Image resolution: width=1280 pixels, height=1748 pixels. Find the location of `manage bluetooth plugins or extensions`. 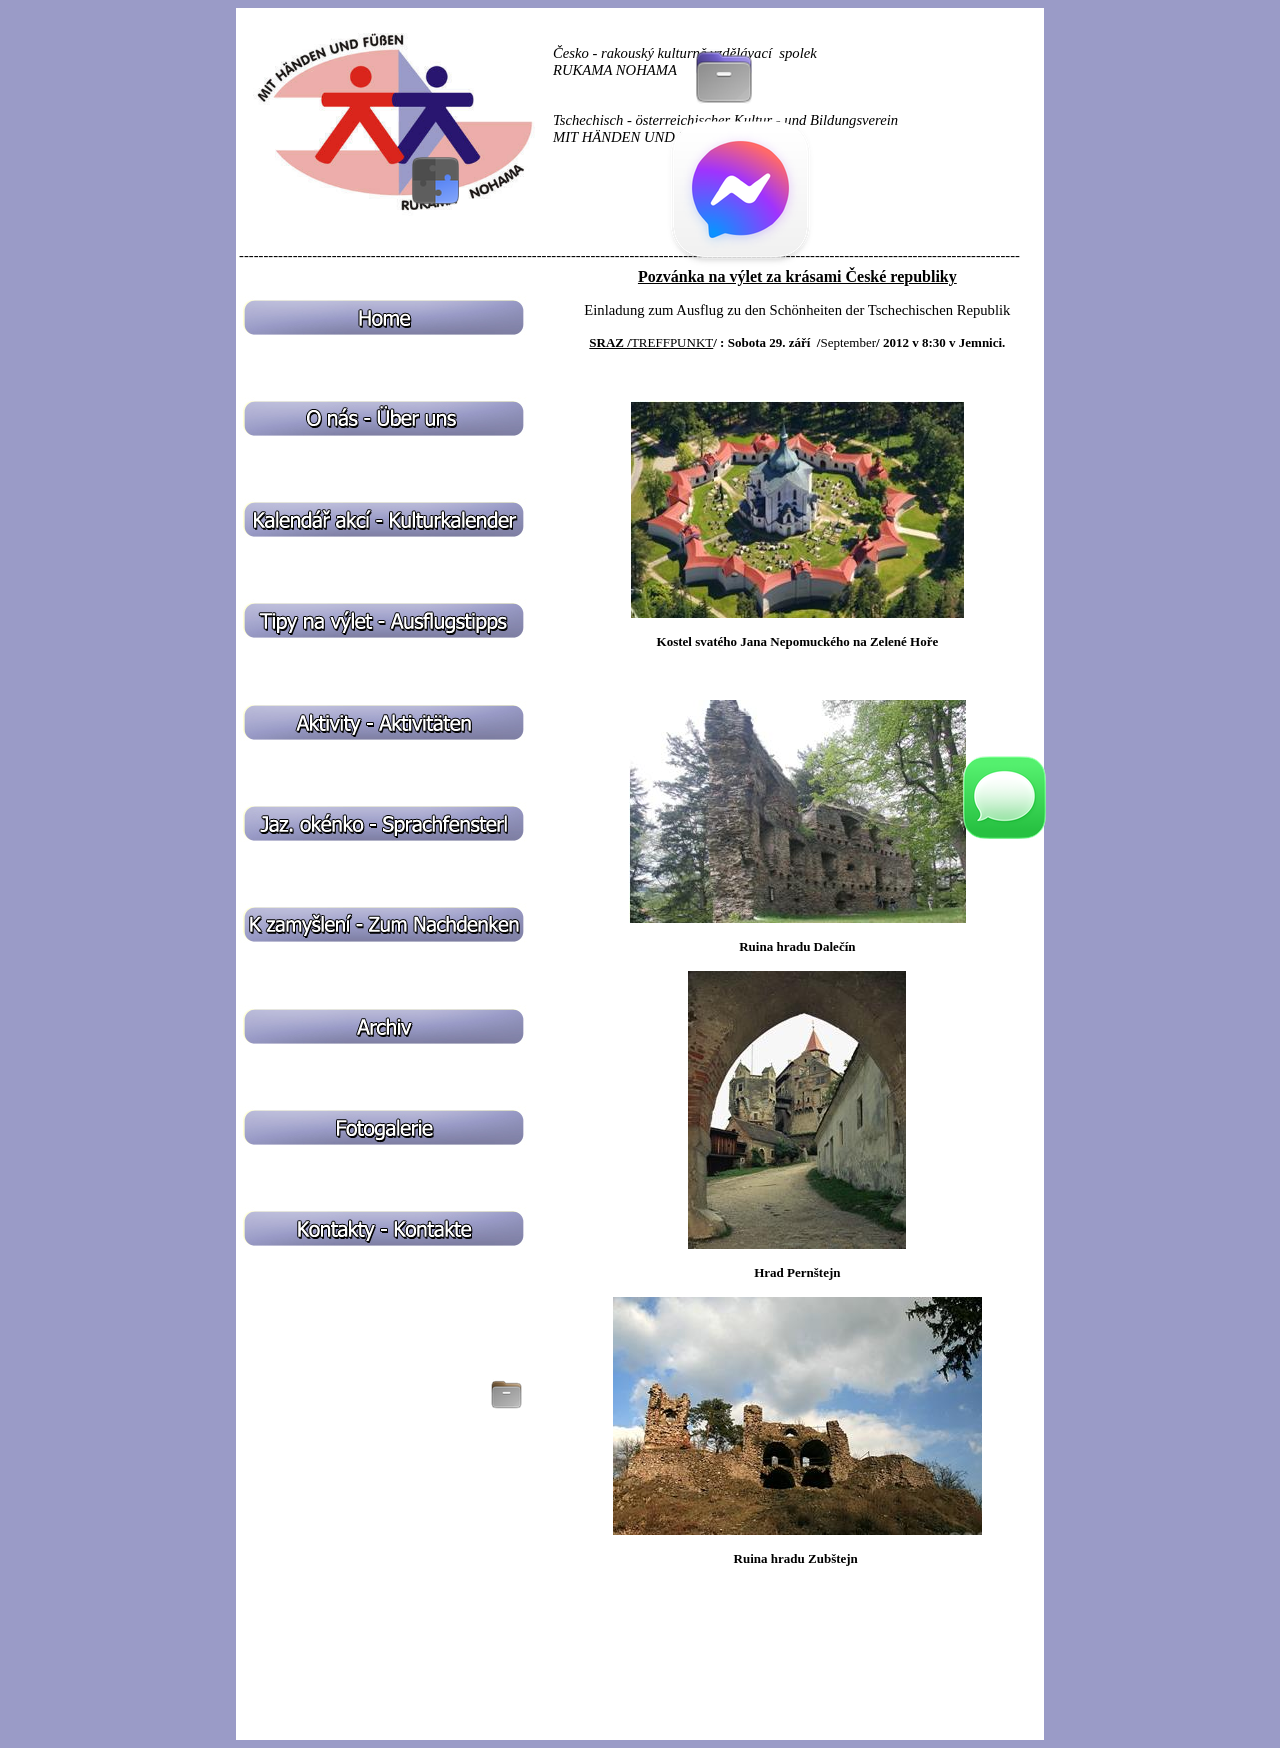

manage bluetooth plugins or extensions is located at coordinates (435, 180).